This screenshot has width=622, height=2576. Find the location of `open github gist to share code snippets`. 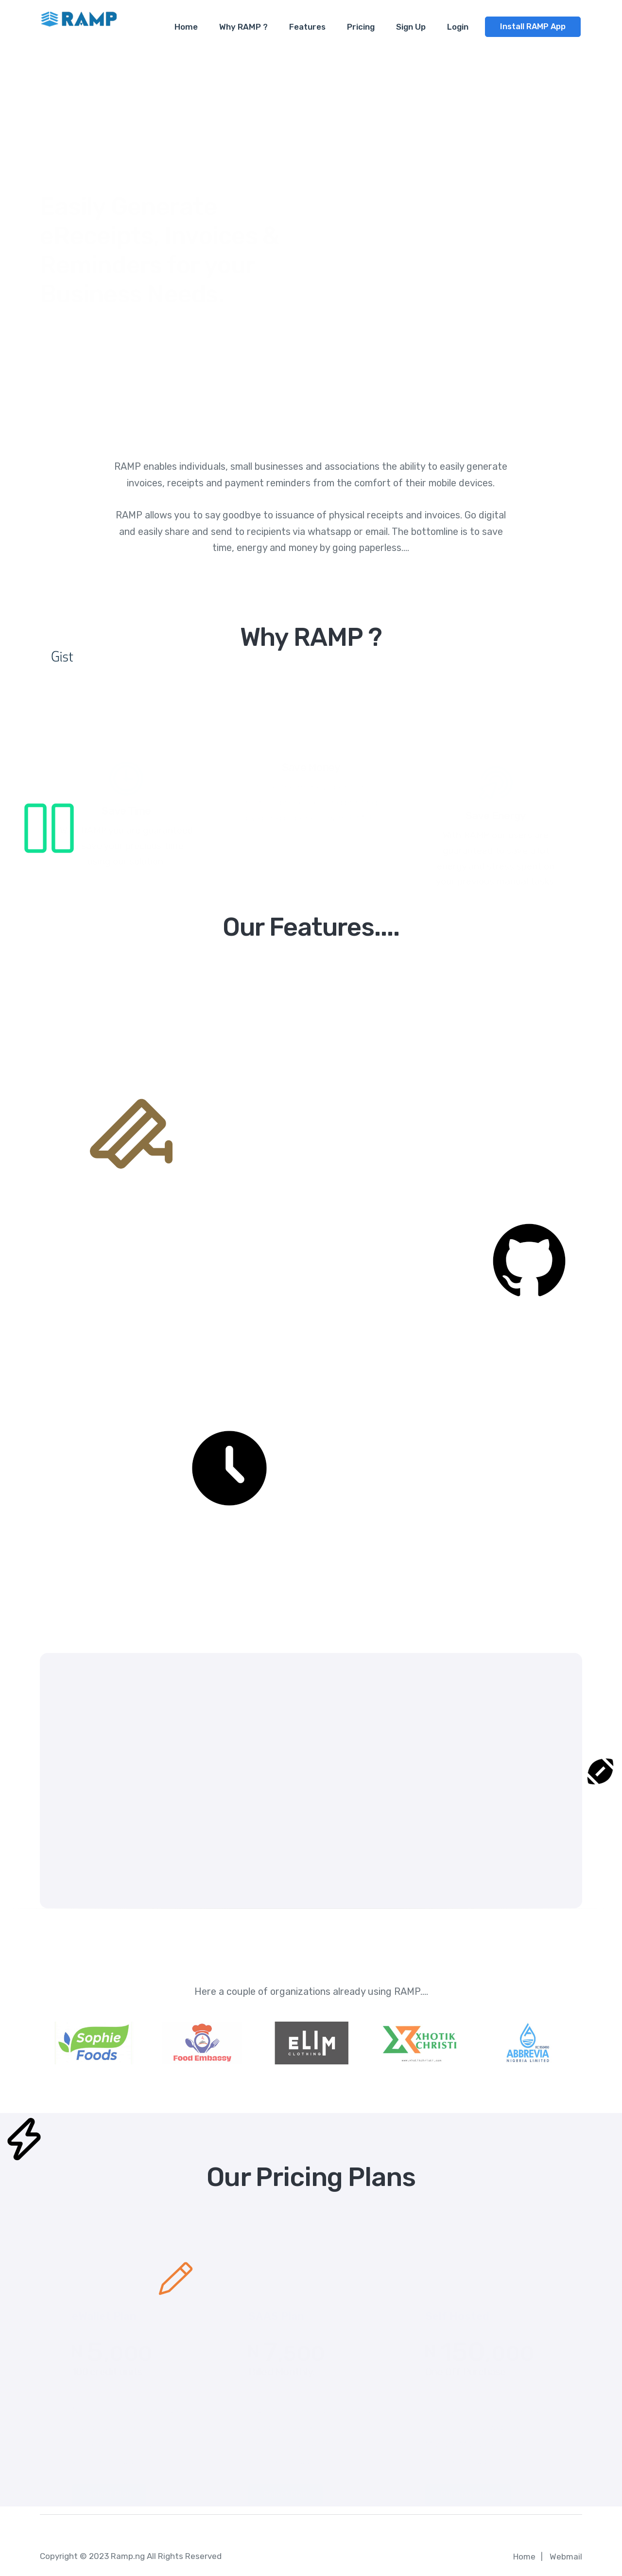

open github gist to share code snippets is located at coordinates (63, 656).